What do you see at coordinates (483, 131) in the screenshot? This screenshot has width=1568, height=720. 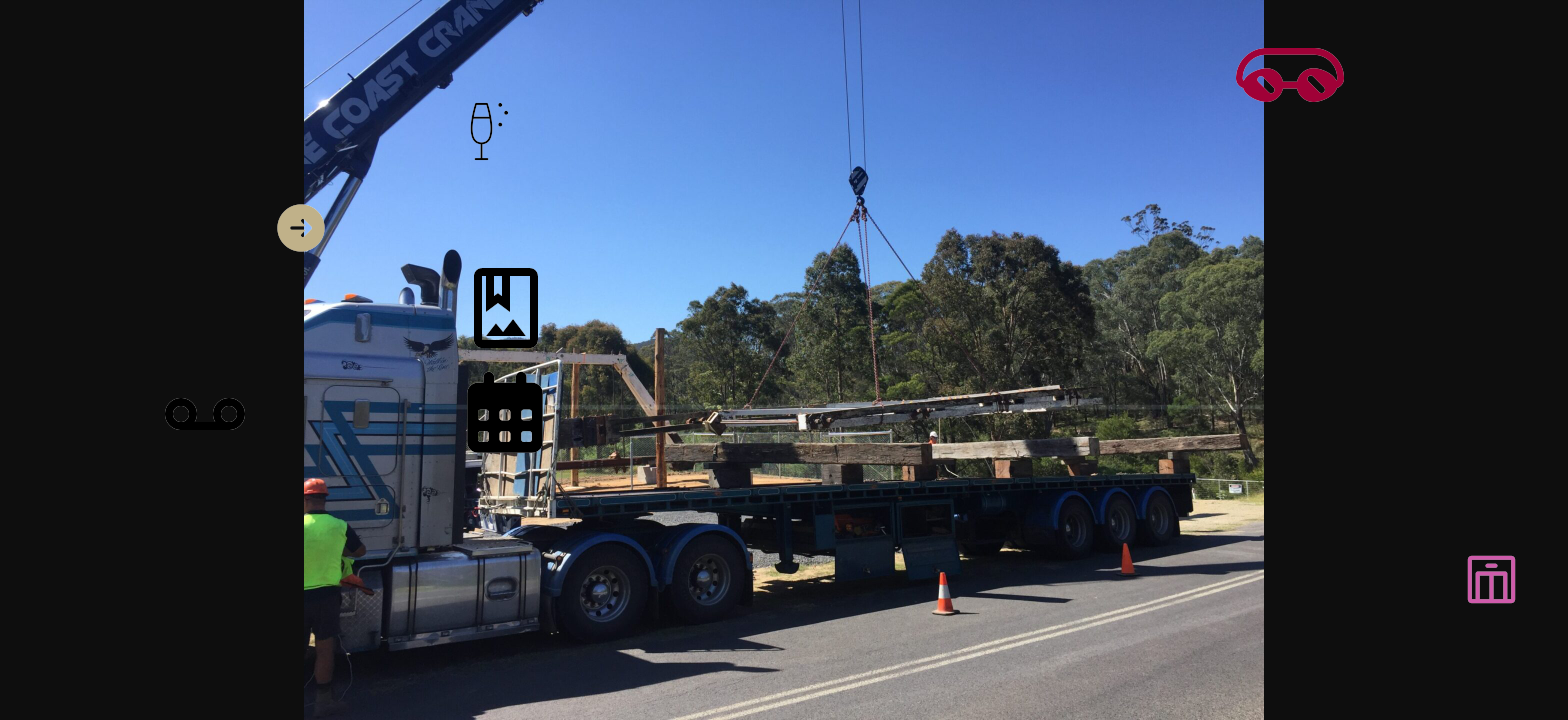 I see `celebrate an achievement or milestone` at bounding box center [483, 131].